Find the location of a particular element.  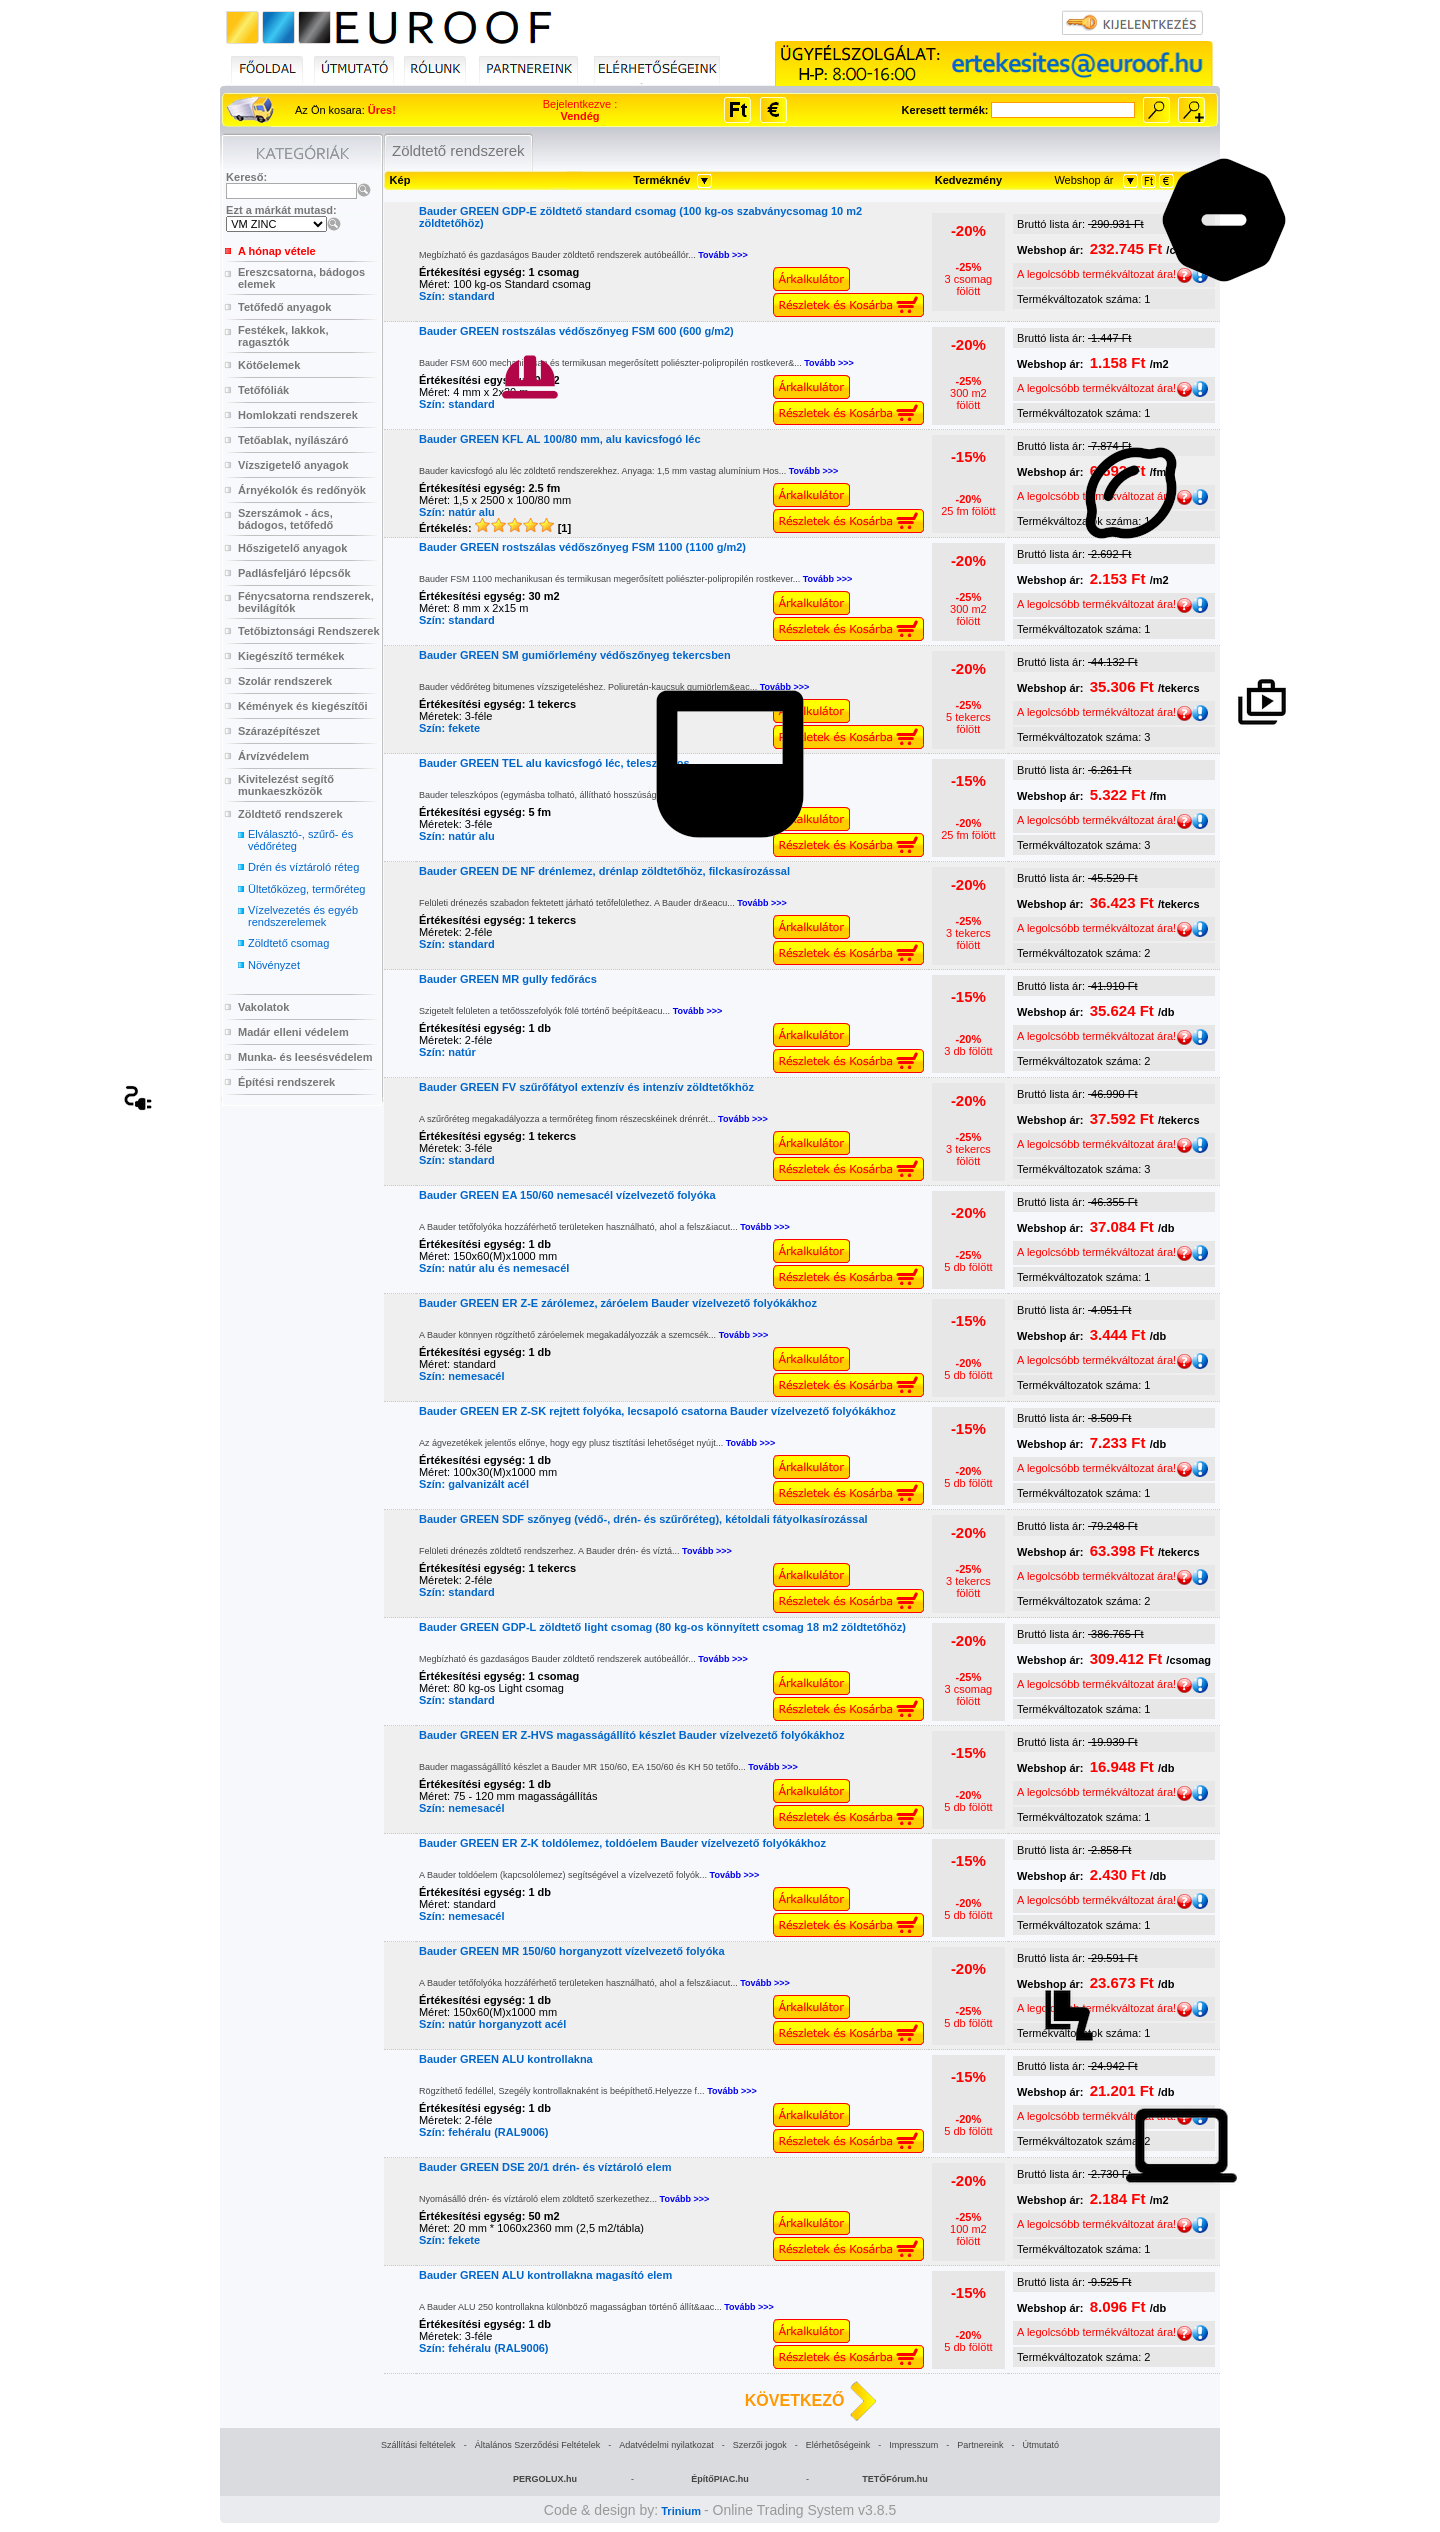

indicates fresh or organic content is located at coordinates (1131, 493).